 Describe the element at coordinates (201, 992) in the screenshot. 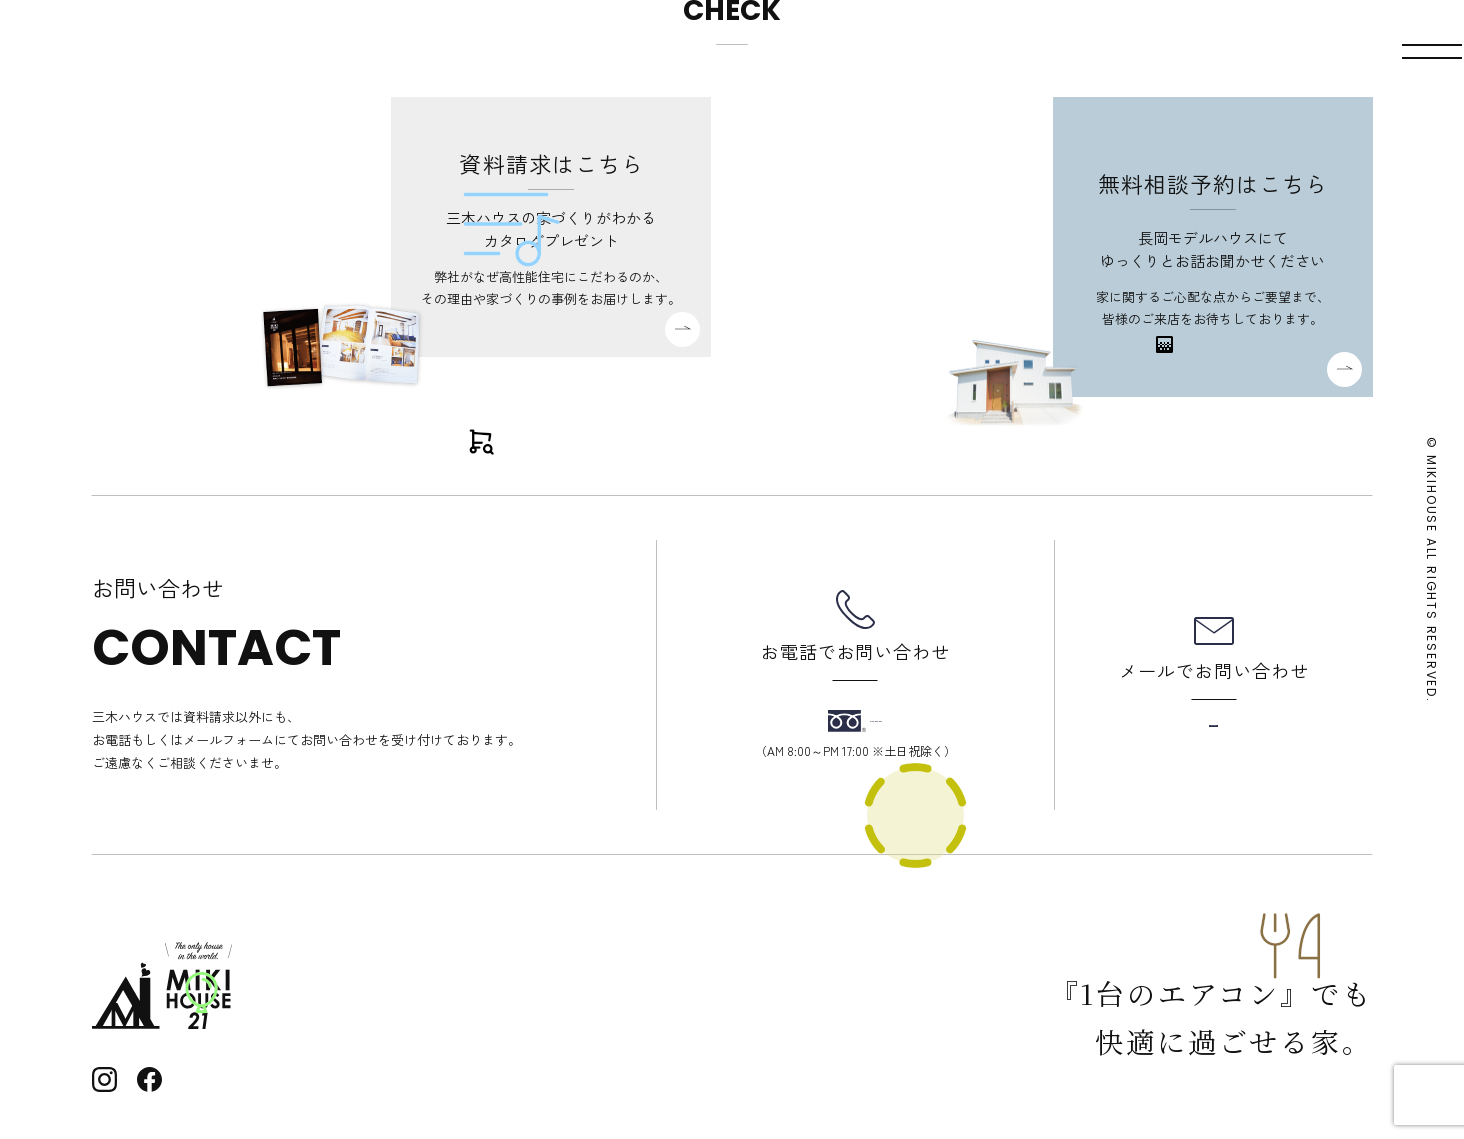

I see `indicates a celebration or birthday event` at that location.